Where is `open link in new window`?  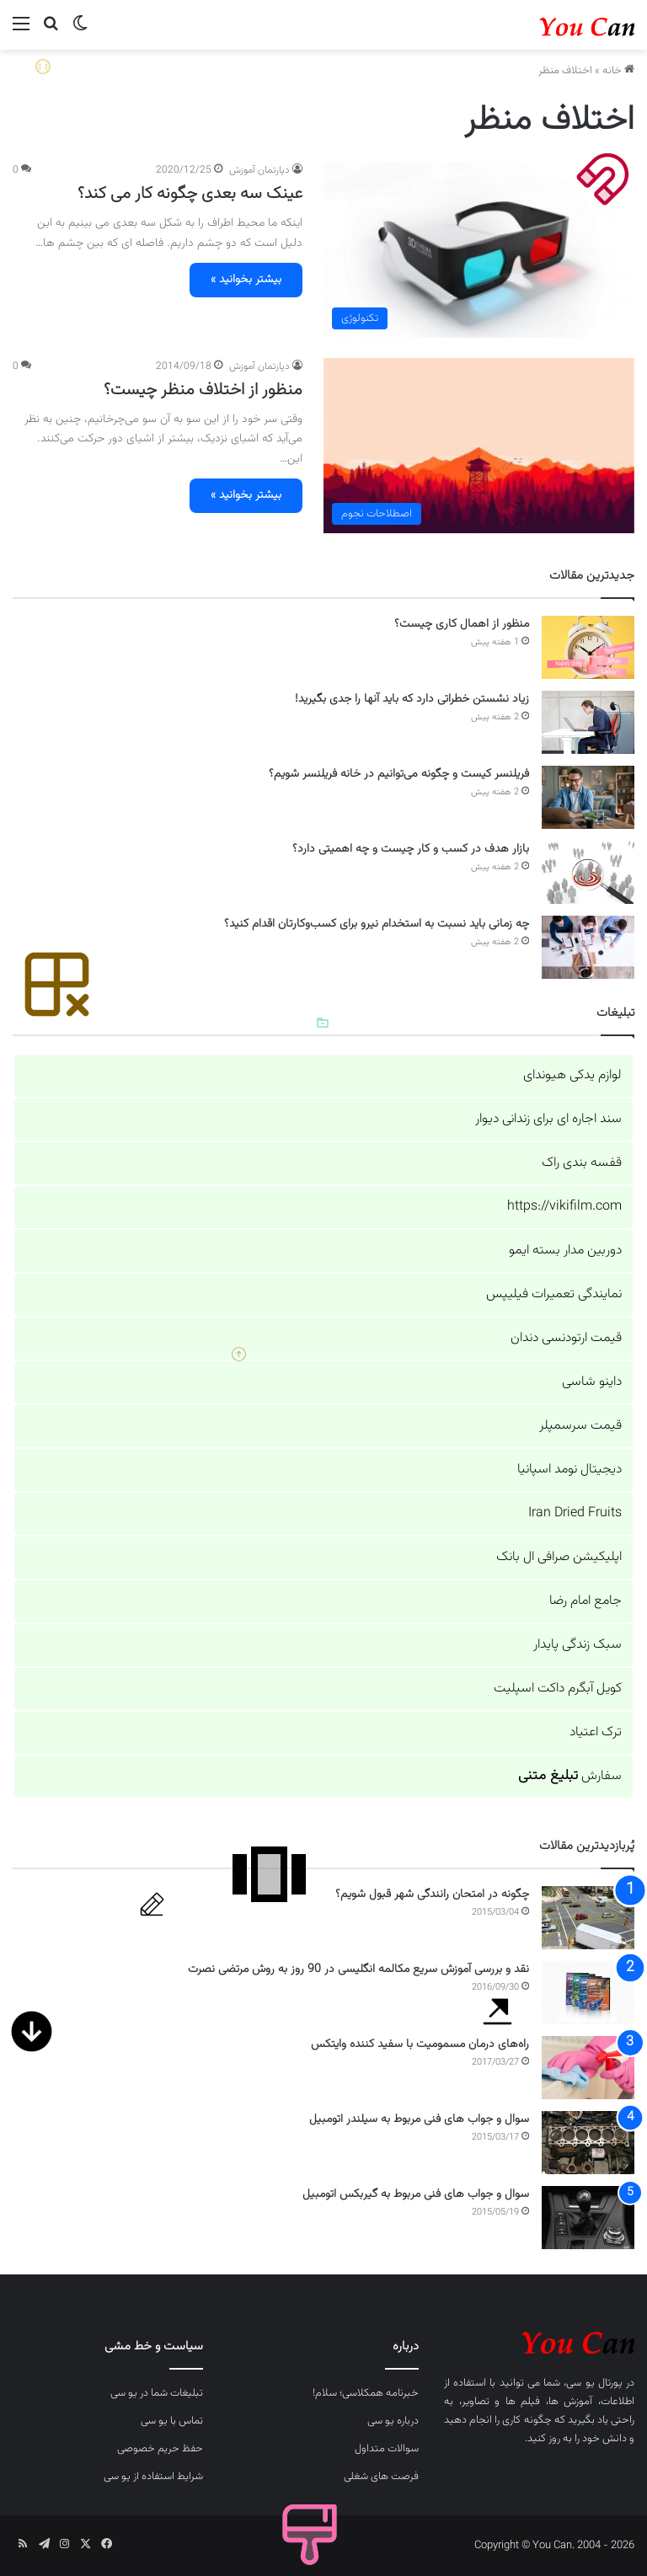
open link in new window is located at coordinates (497, 2010).